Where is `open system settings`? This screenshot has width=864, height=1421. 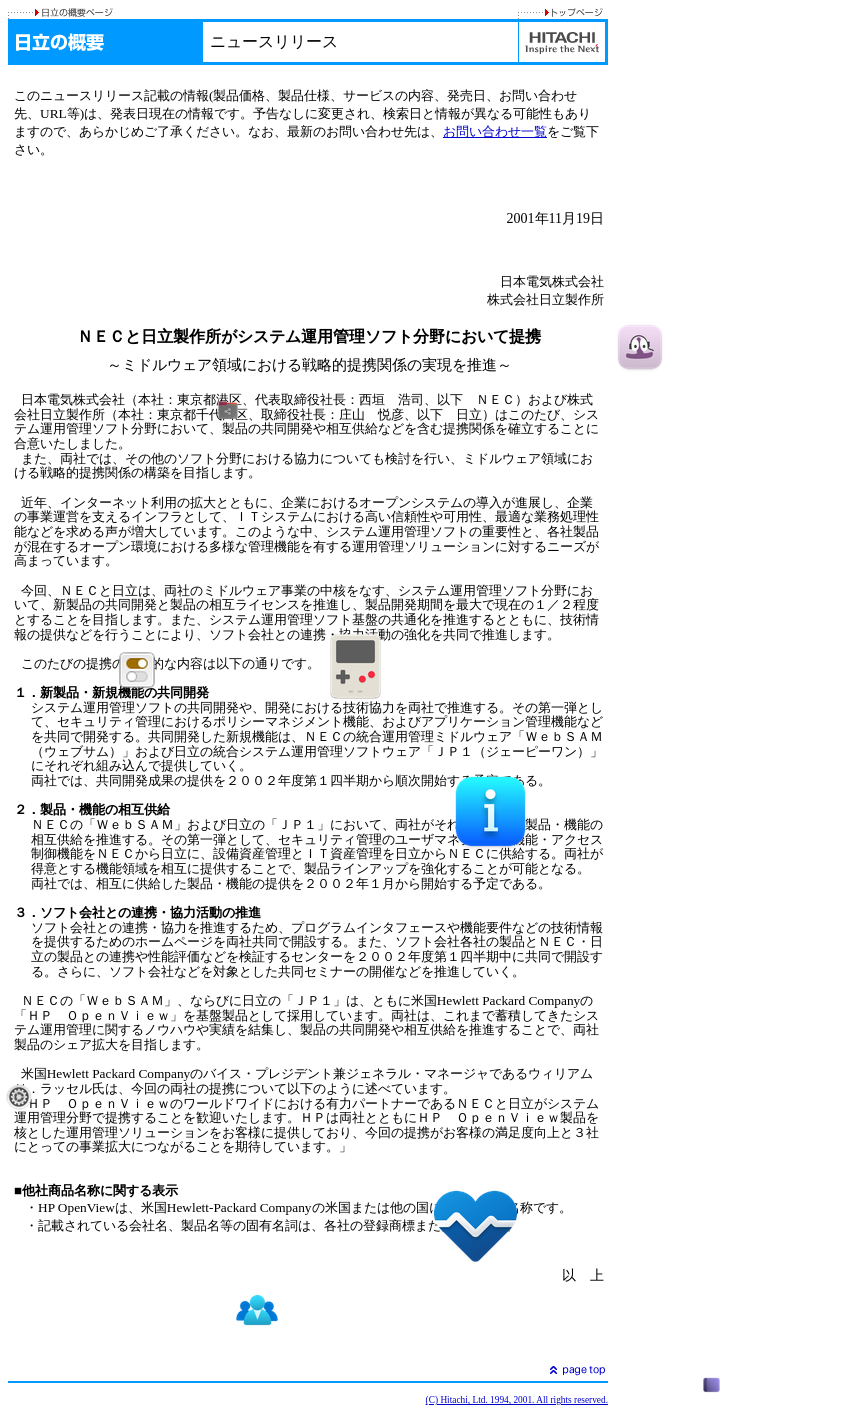 open system settings is located at coordinates (19, 1097).